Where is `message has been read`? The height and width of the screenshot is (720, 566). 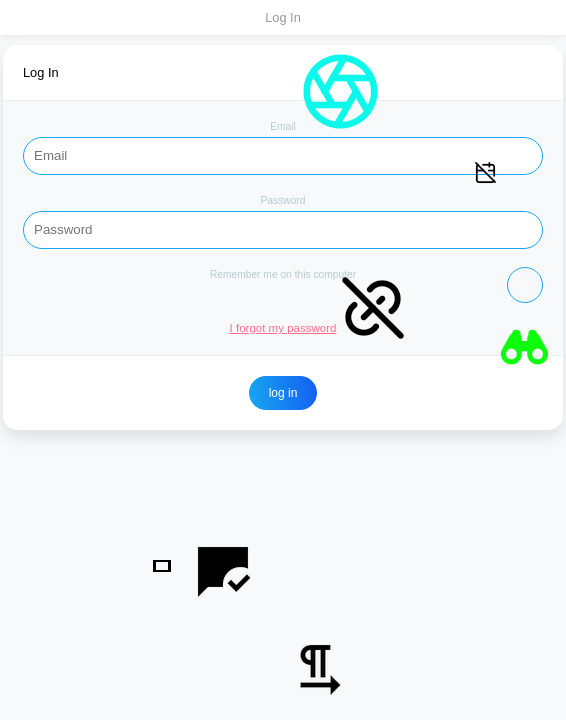
message has been read is located at coordinates (223, 572).